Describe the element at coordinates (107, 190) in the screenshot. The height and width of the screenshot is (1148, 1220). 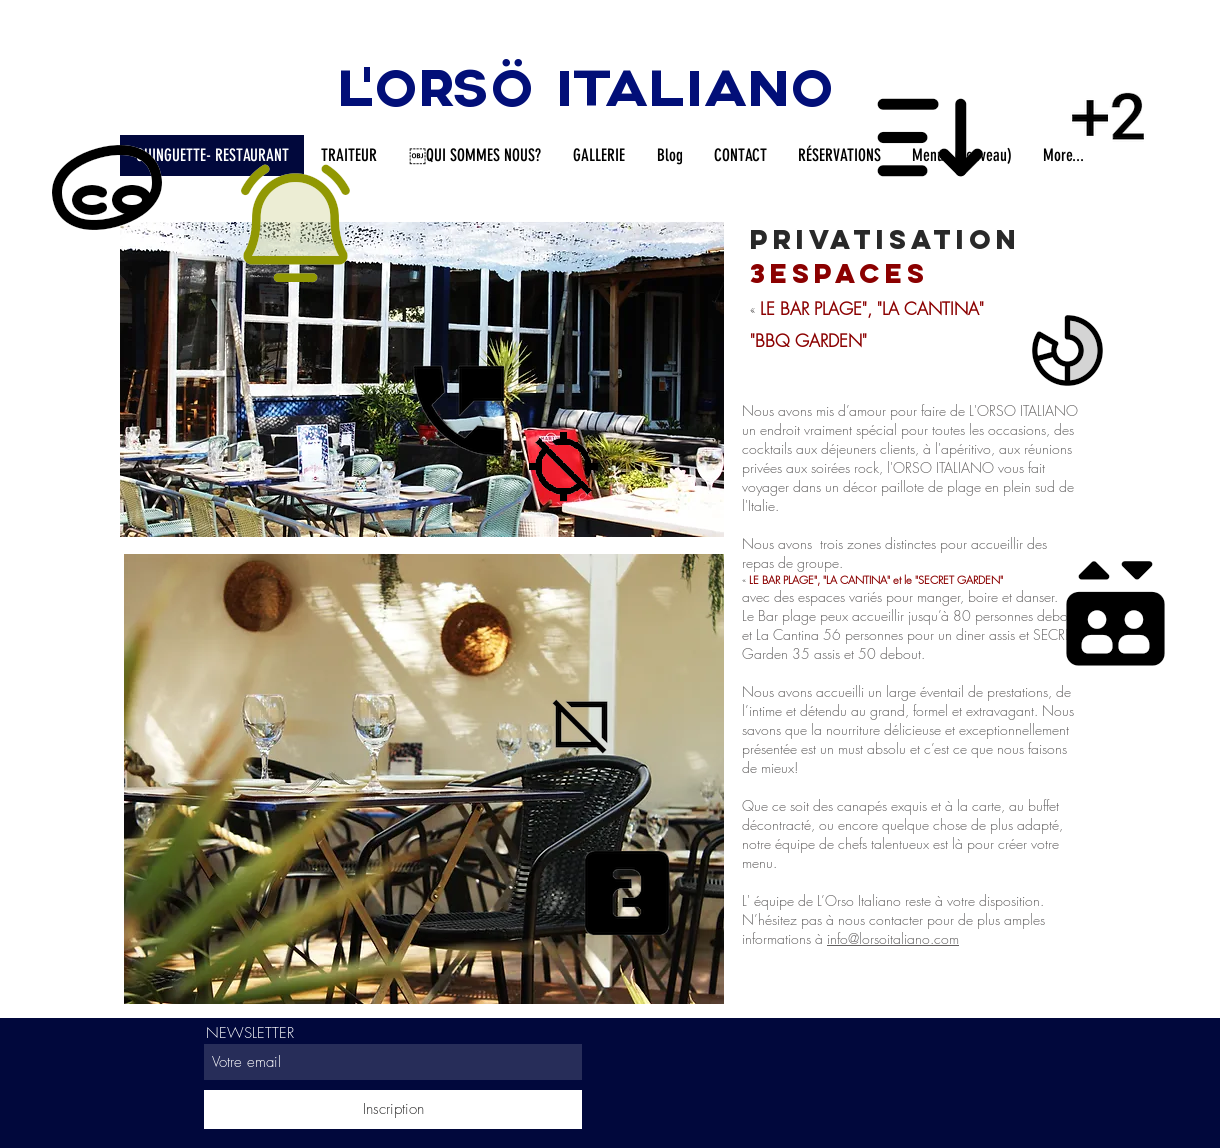
I see `open cohost social media app` at that location.